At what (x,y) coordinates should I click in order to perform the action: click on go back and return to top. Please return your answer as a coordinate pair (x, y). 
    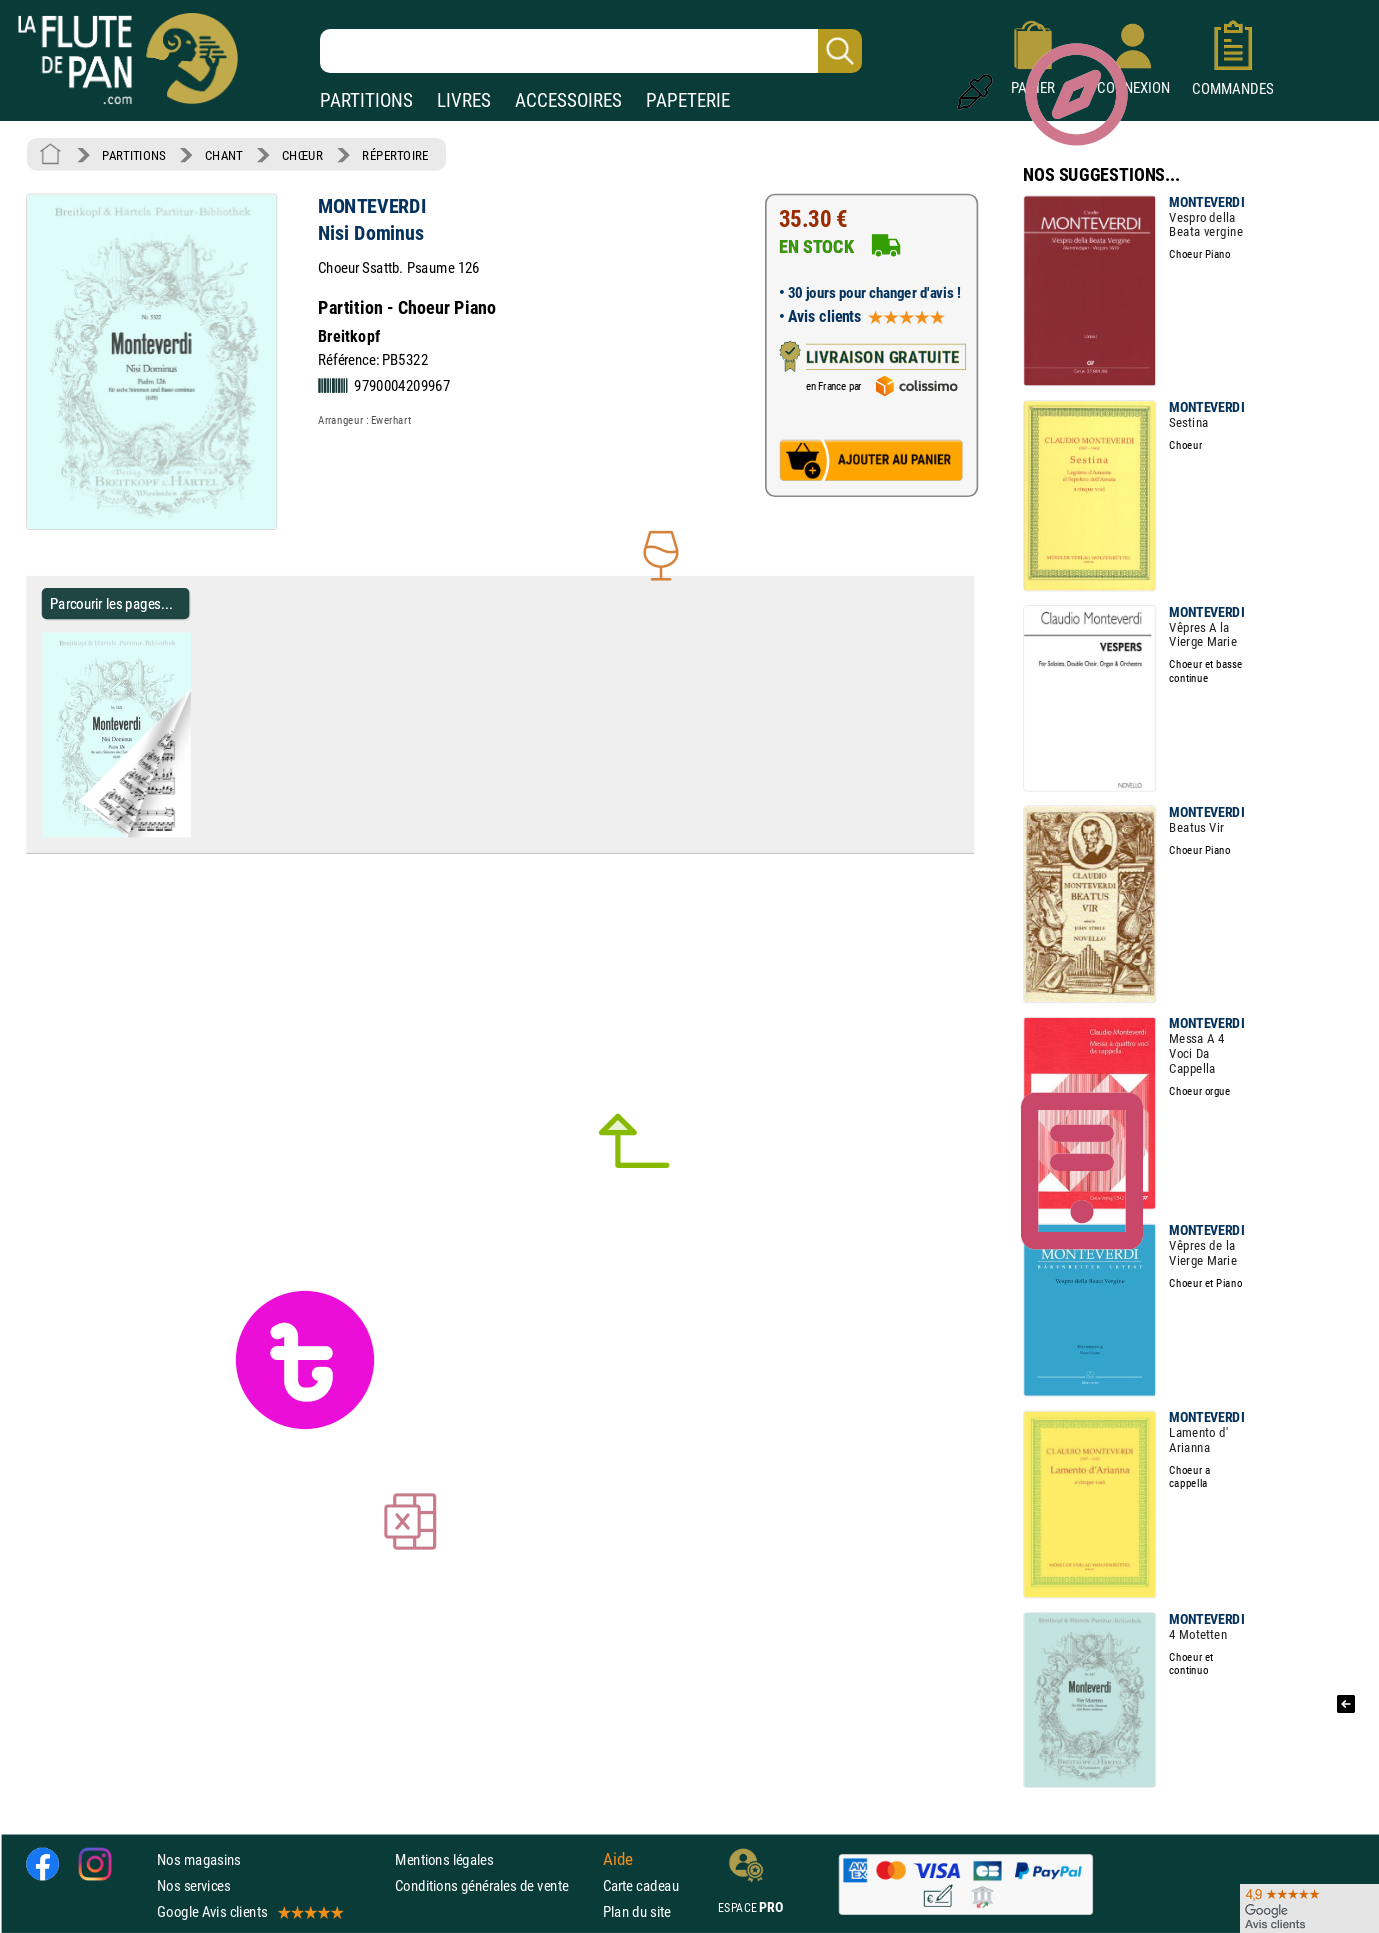
    Looking at the image, I should click on (631, 1143).